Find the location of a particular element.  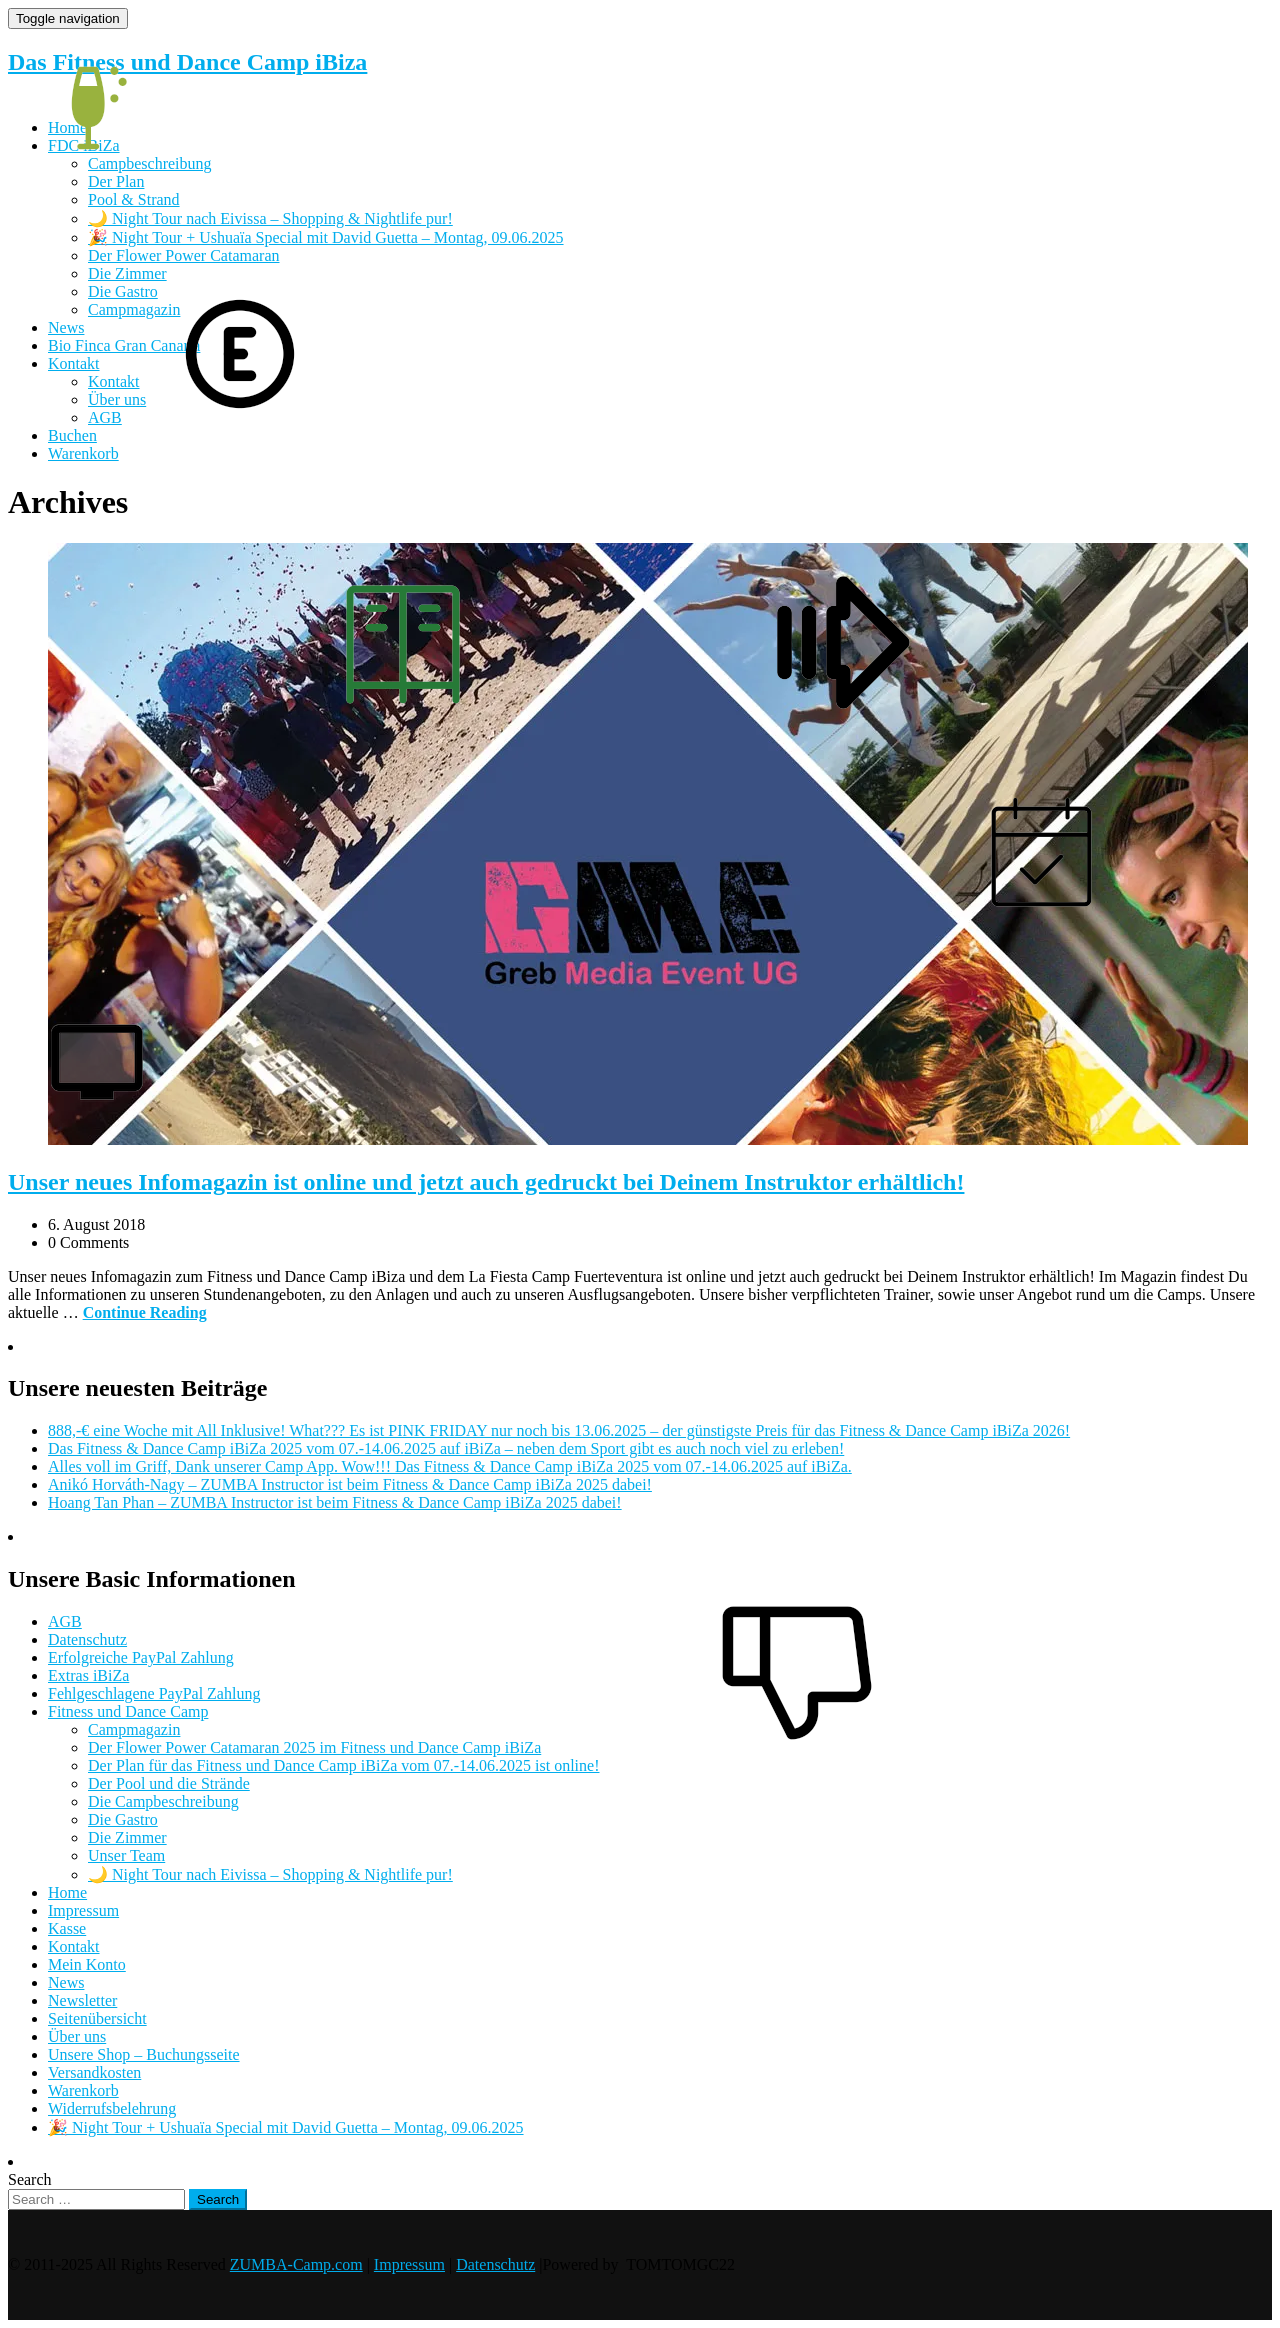

skip forward or jump to the end is located at coordinates (838, 642).